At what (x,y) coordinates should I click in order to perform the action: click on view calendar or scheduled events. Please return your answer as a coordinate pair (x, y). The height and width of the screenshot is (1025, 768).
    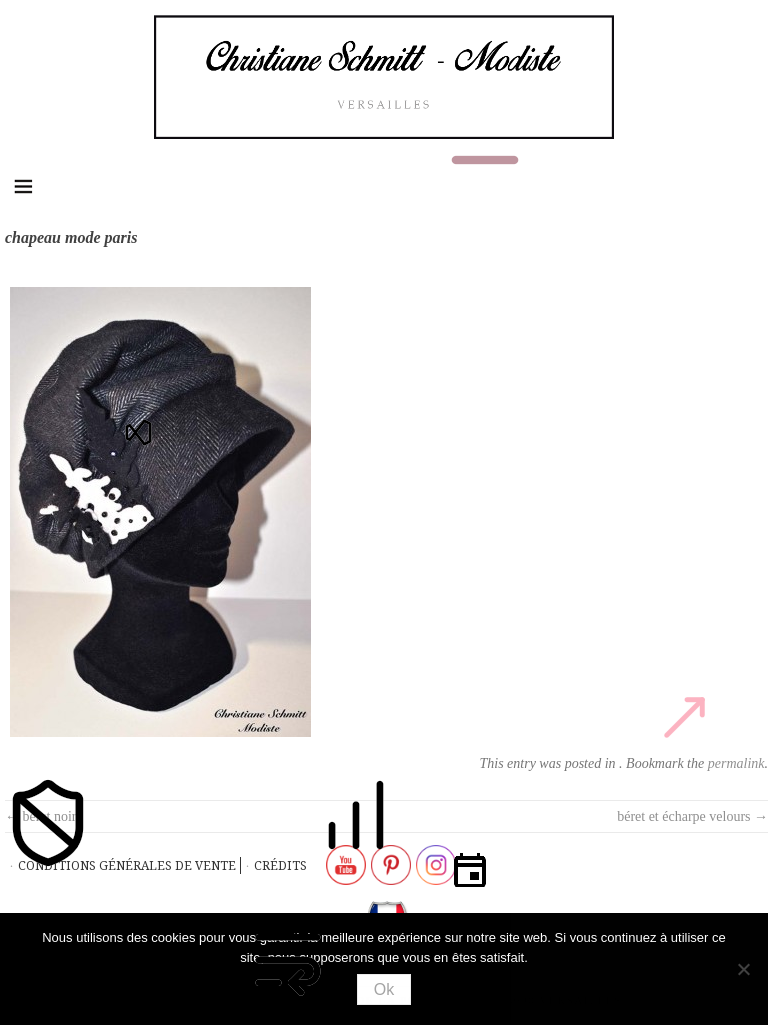
    Looking at the image, I should click on (470, 870).